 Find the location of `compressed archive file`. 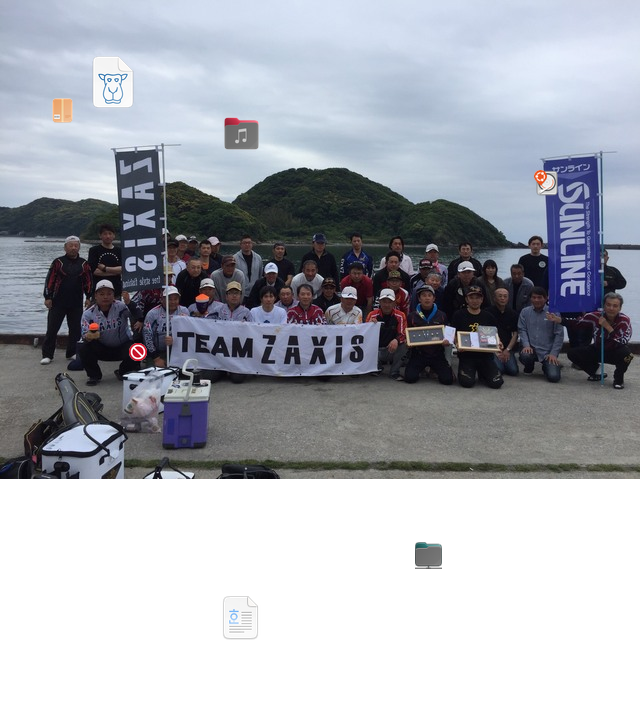

compressed archive file is located at coordinates (62, 110).